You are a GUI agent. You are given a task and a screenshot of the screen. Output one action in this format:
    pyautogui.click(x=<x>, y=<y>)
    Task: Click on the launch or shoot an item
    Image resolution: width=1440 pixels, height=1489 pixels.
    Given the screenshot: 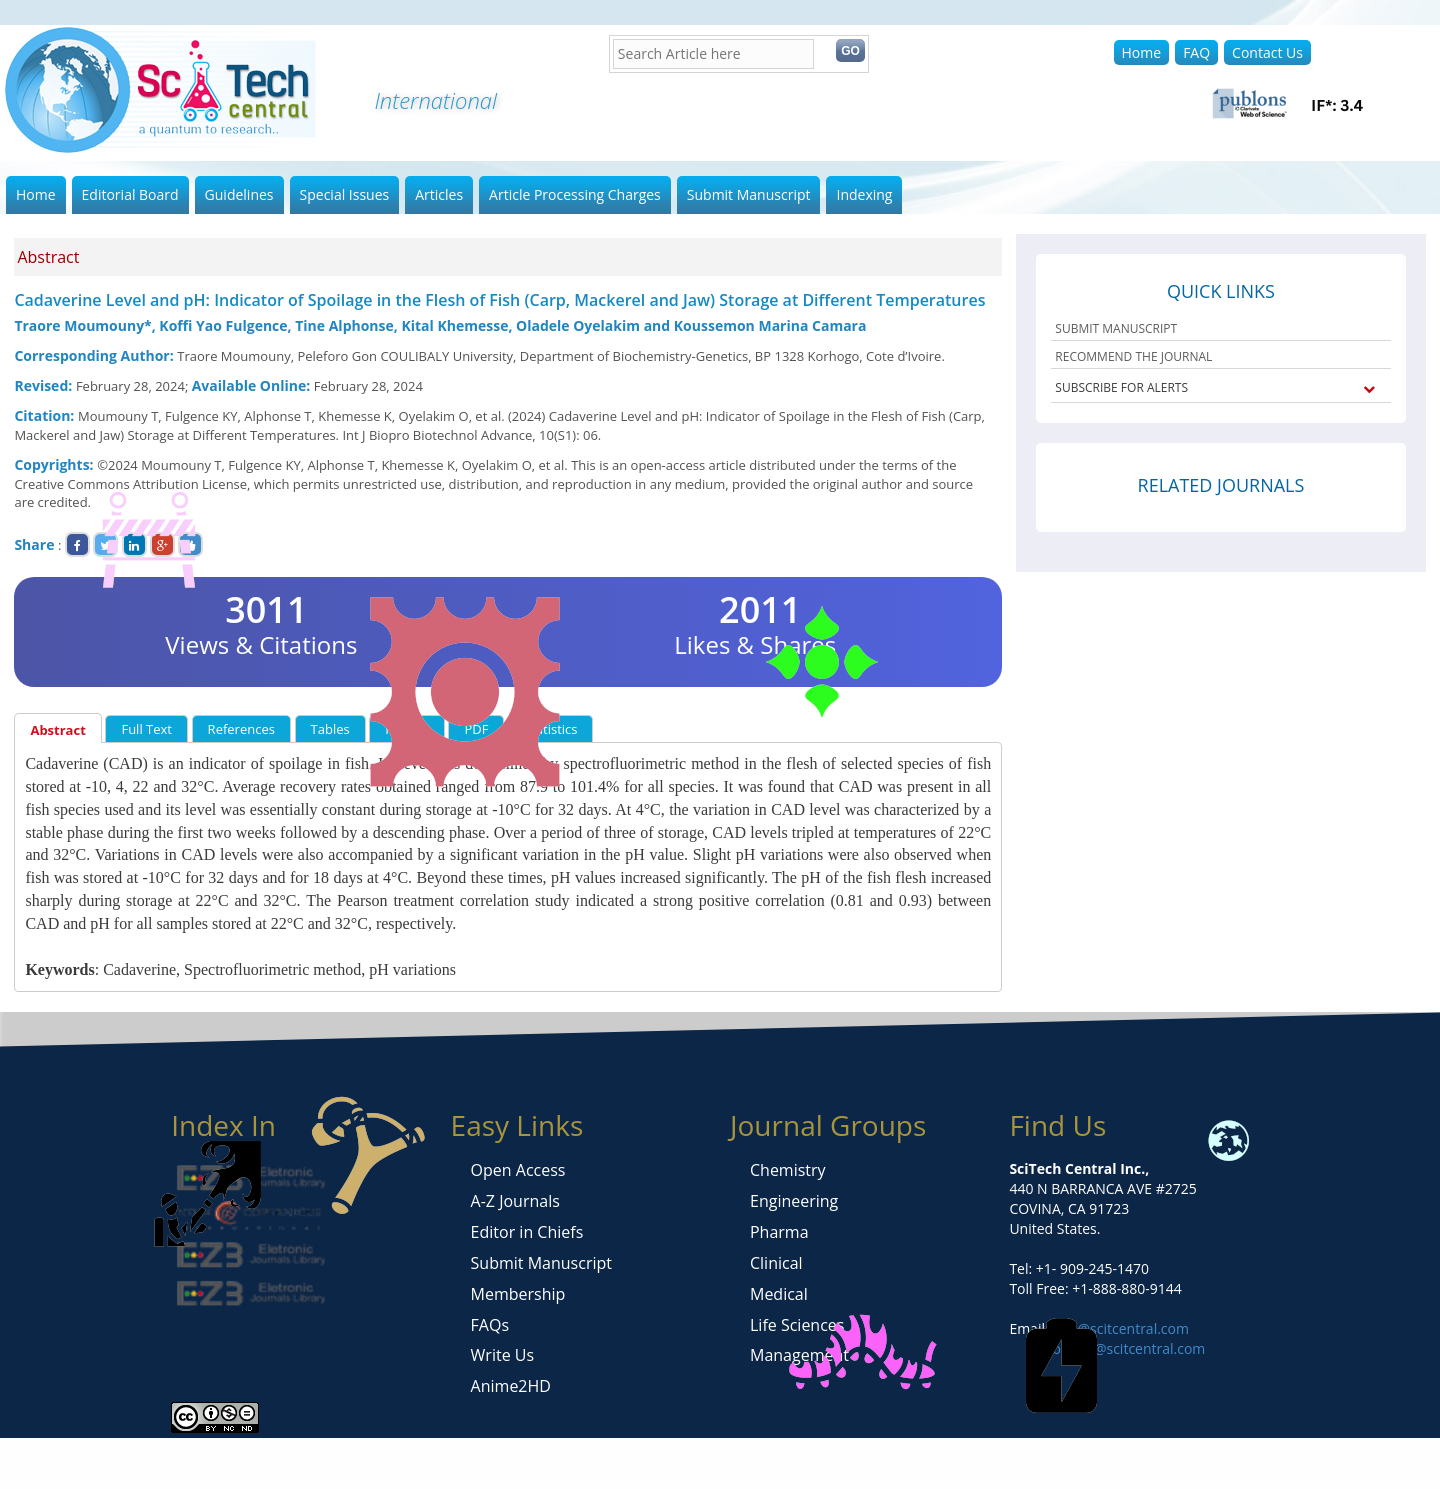 What is the action you would take?
    pyautogui.click(x=366, y=1156)
    